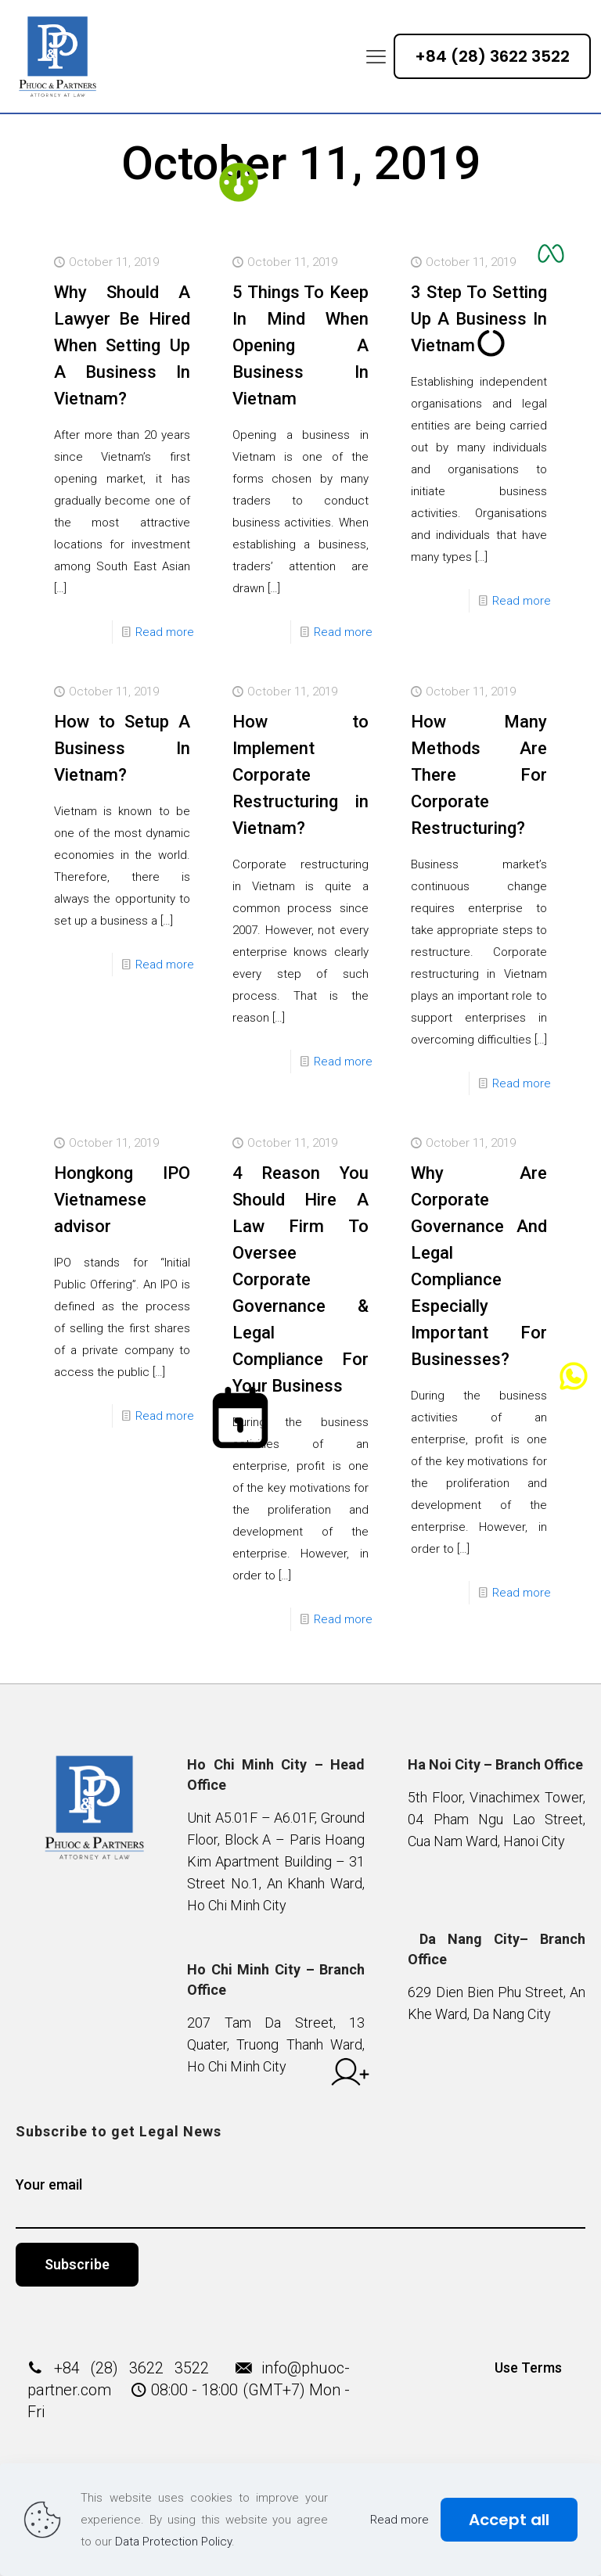  Describe the element at coordinates (349, 2073) in the screenshot. I see `add a new contact or friend` at that location.